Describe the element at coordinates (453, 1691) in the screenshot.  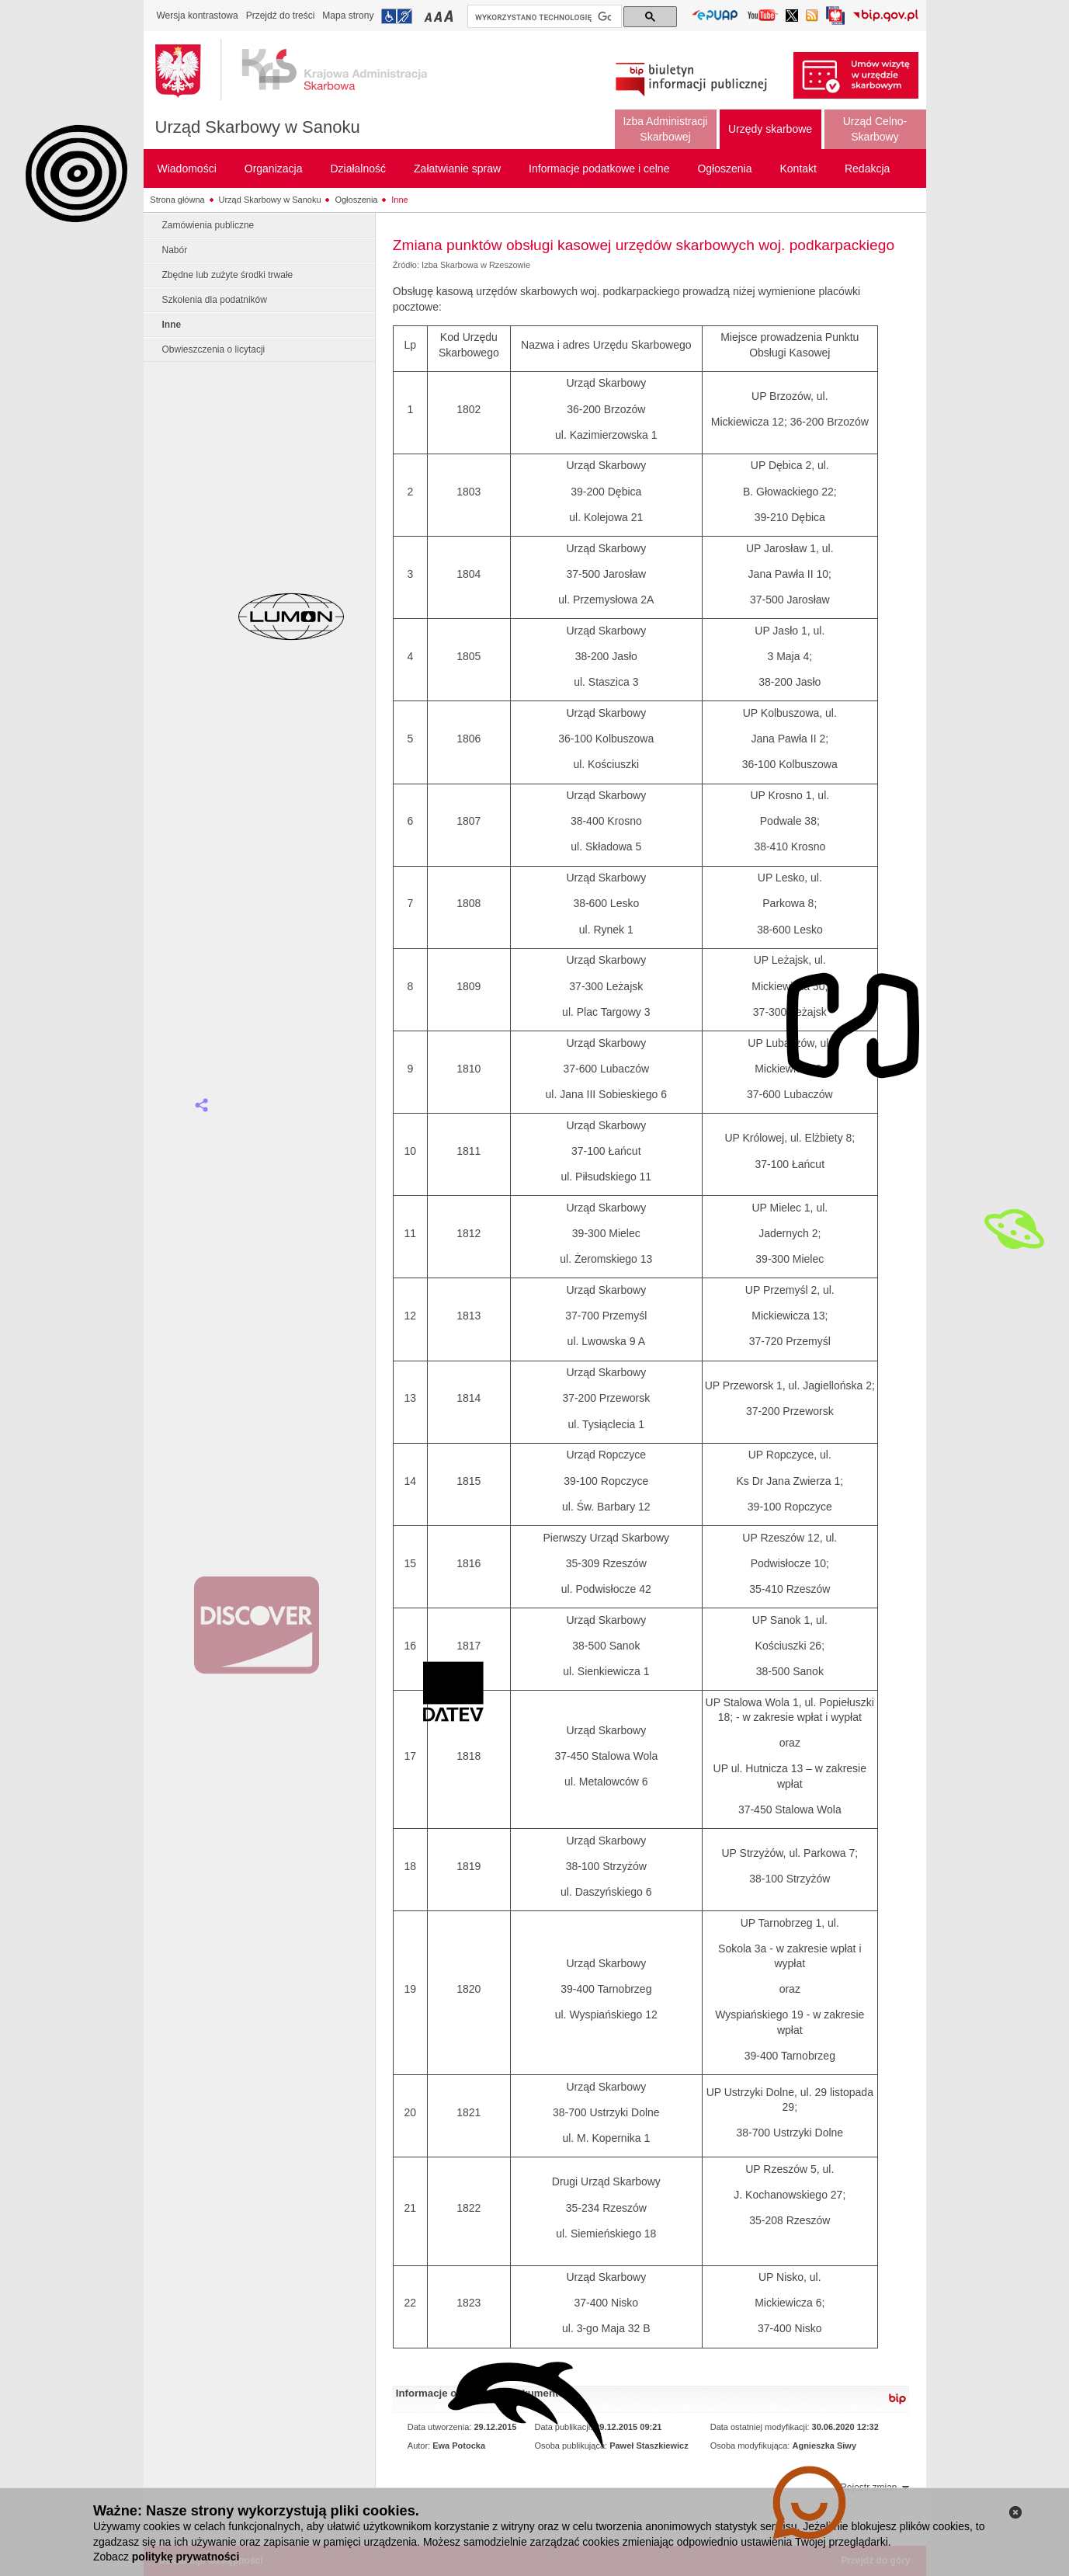
I see `access DATEV accounting software` at that location.